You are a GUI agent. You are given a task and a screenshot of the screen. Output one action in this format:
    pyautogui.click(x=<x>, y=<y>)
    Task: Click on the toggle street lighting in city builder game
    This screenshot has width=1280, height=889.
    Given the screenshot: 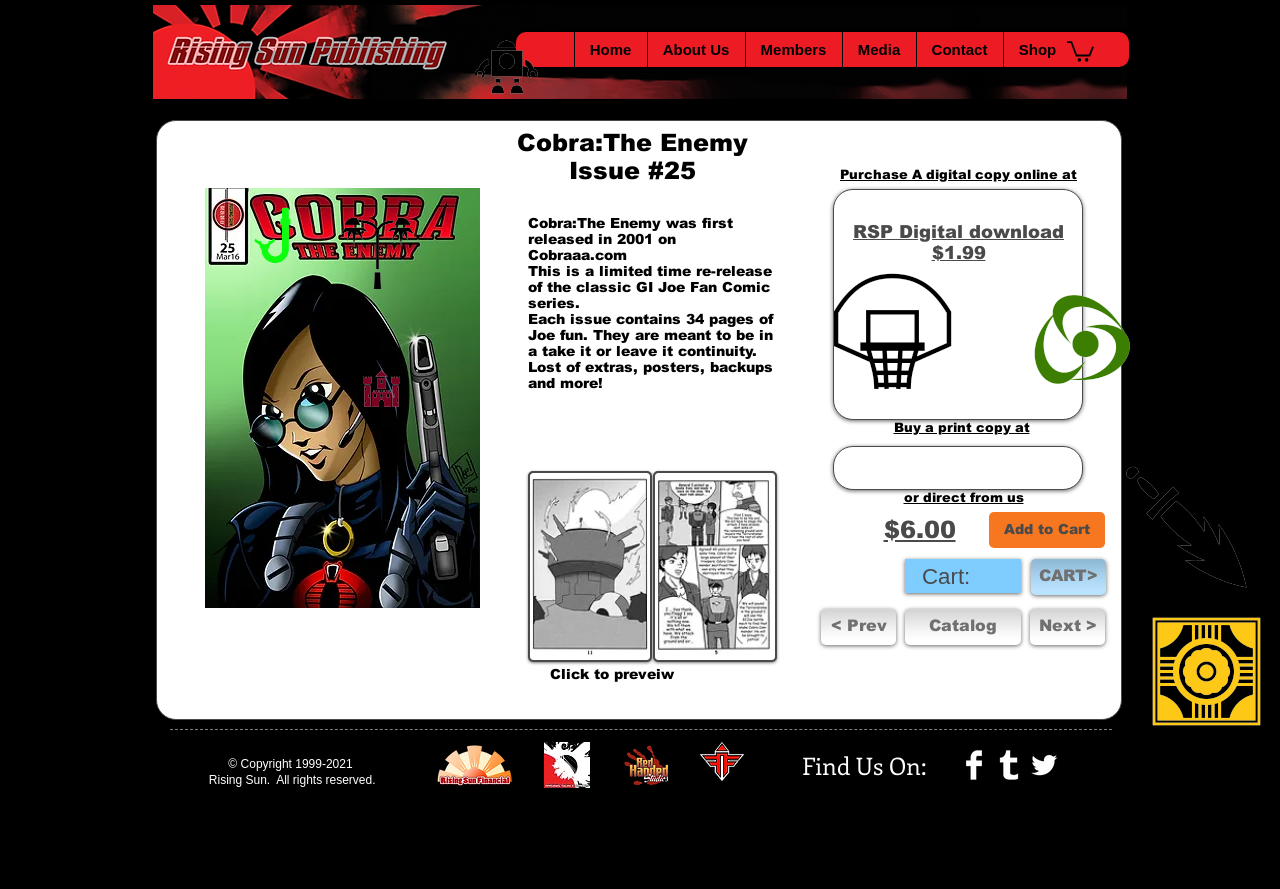 What is the action you would take?
    pyautogui.click(x=377, y=253)
    